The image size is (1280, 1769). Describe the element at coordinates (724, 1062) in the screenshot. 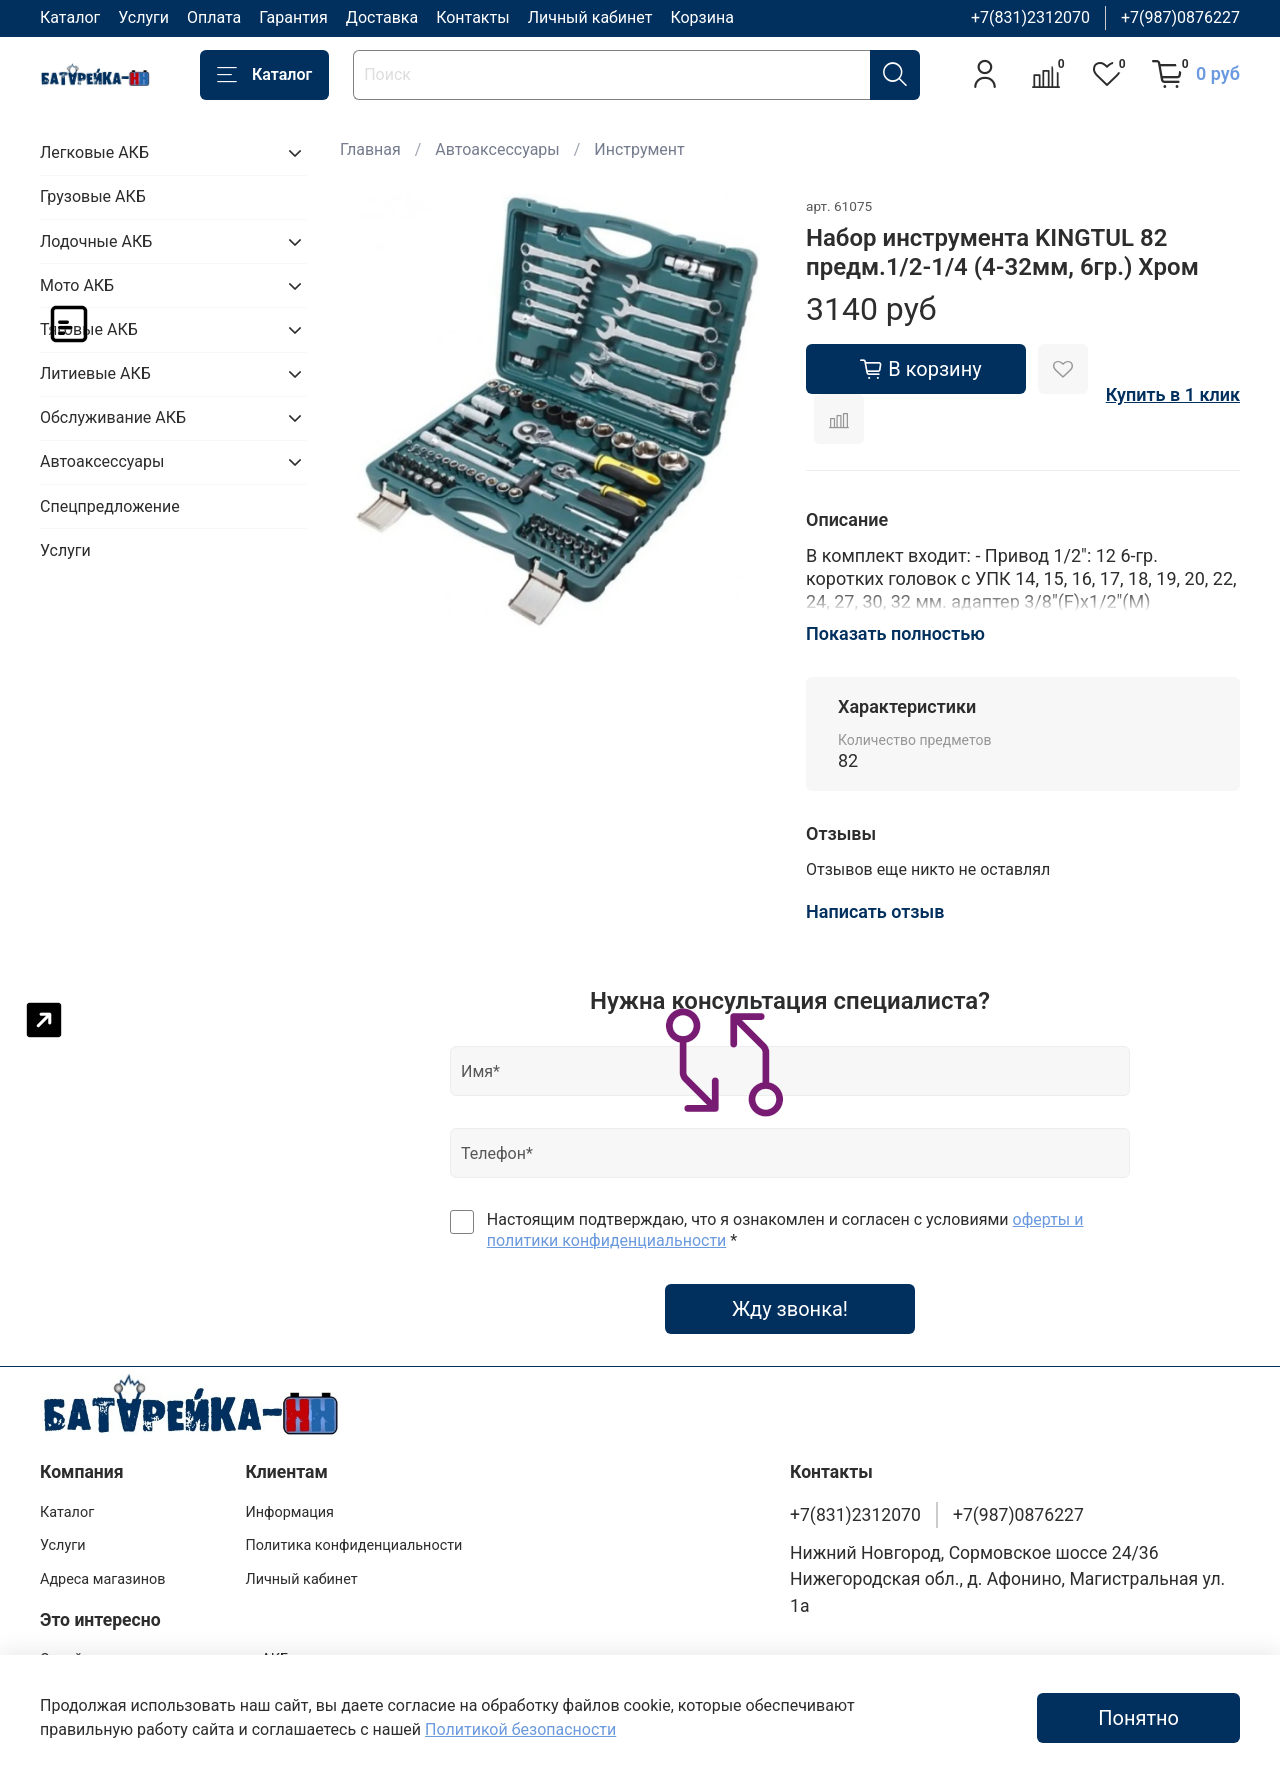

I see `view code differences between versions` at that location.